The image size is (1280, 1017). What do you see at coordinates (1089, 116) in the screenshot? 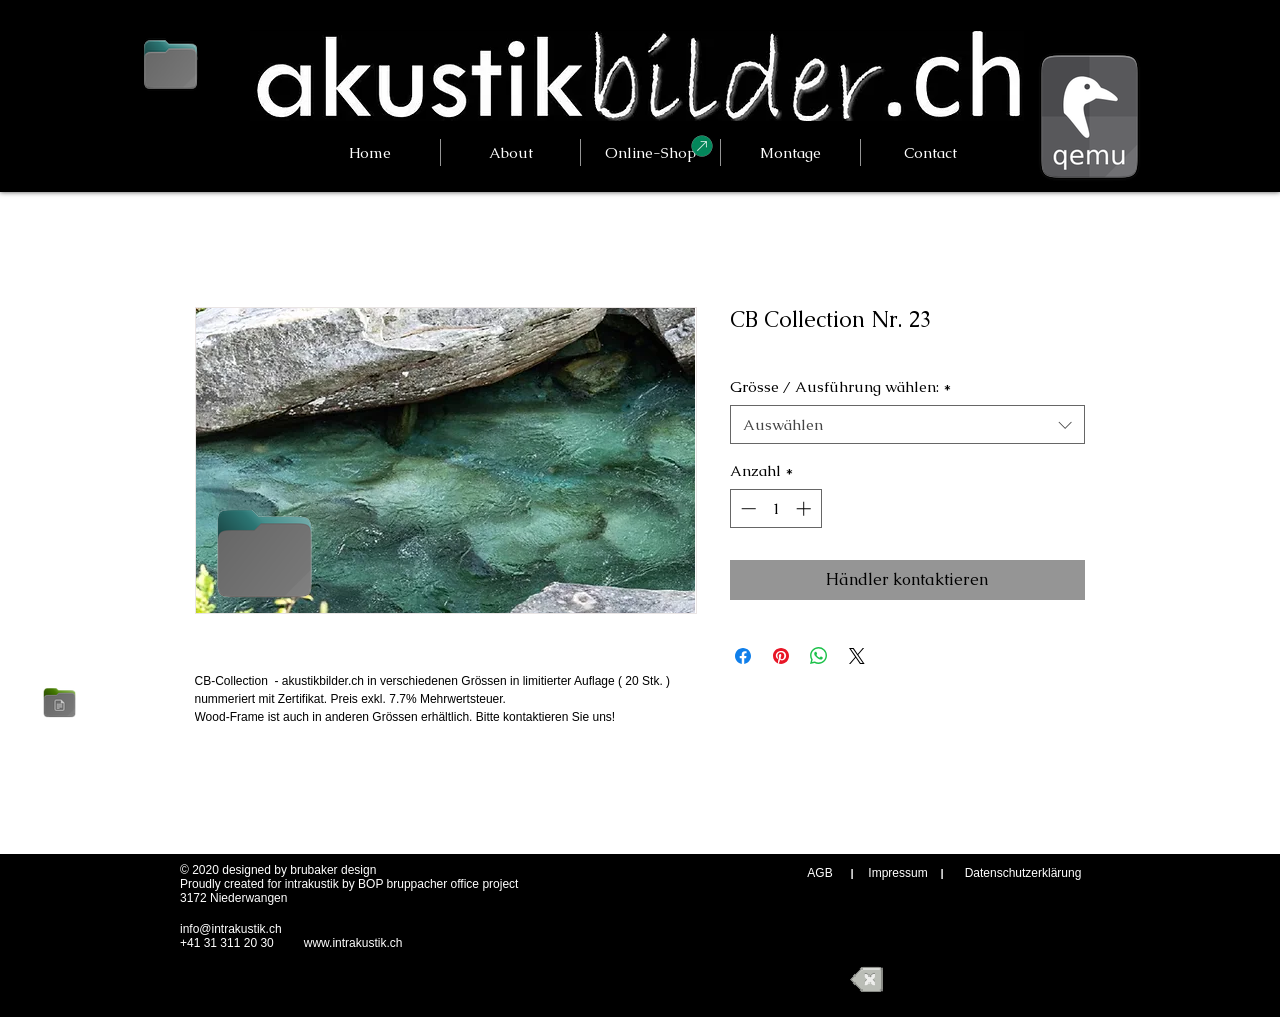
I see `qemu virtual disk image file` at bounding box center [1089, 116].